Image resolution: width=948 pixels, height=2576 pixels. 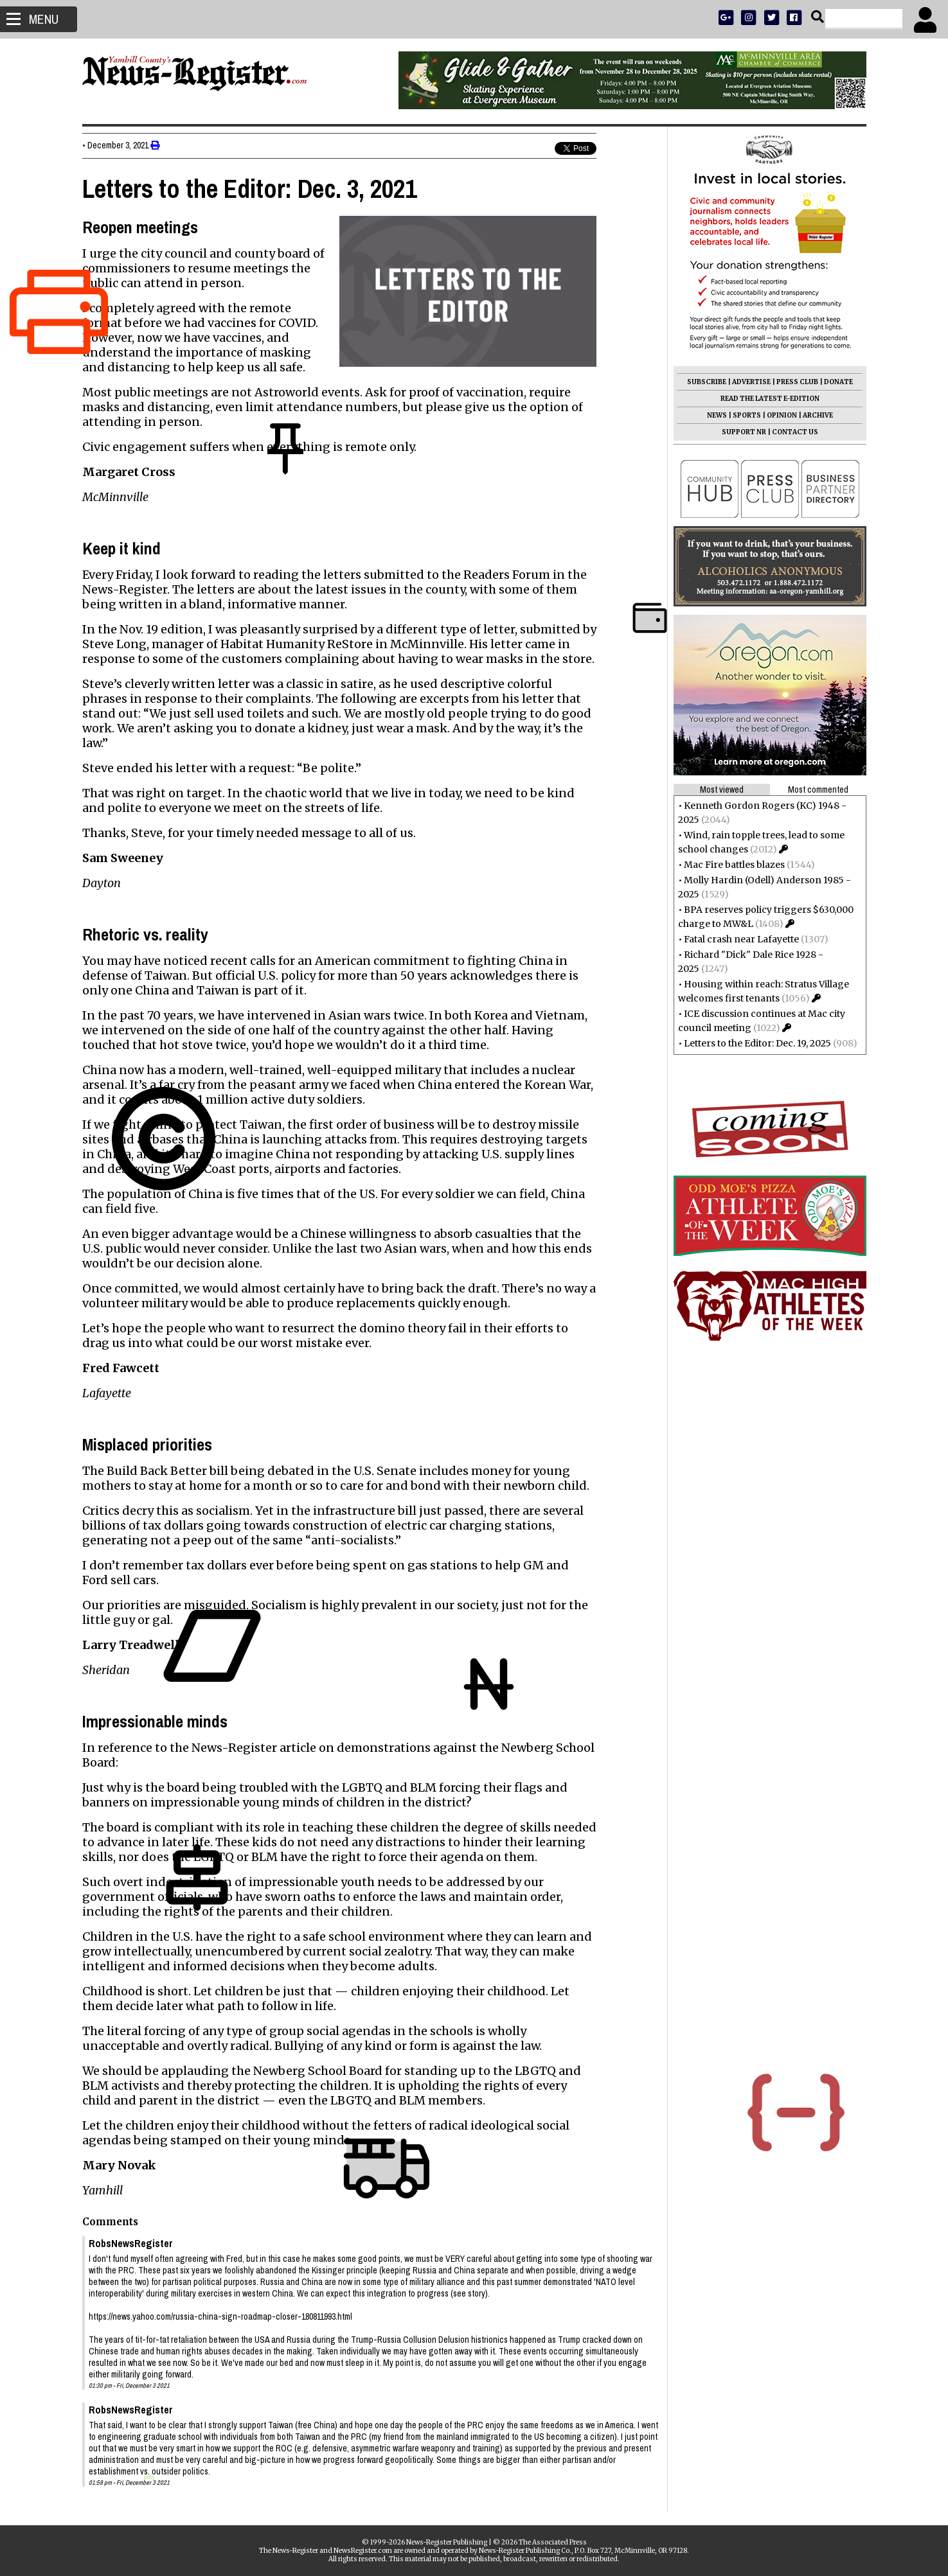 I want to click on fire department or emergency services, so click(x=384, y=2164).